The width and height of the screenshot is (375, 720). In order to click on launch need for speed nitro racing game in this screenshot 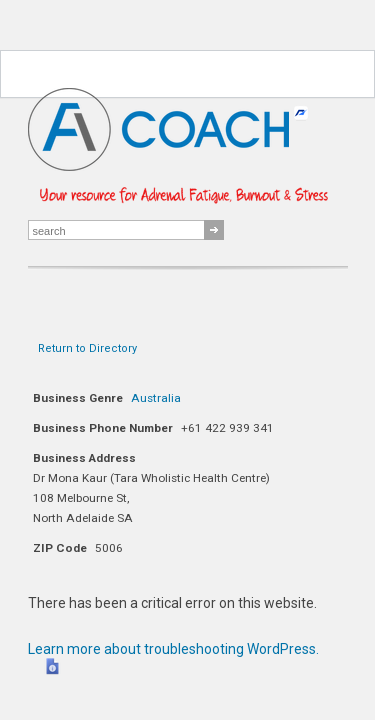, I will do `click(301, 113)`.